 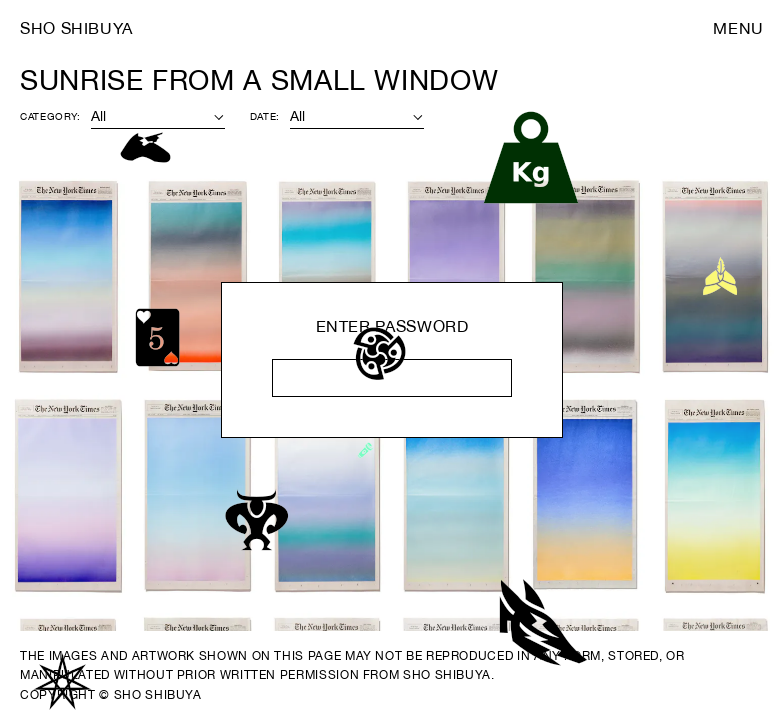 What do you see at coordinates (62, 681) in the screenshot?
I see `a seven-pointed star symbol for mystical or magical elements` at bounding box center [62, 681].